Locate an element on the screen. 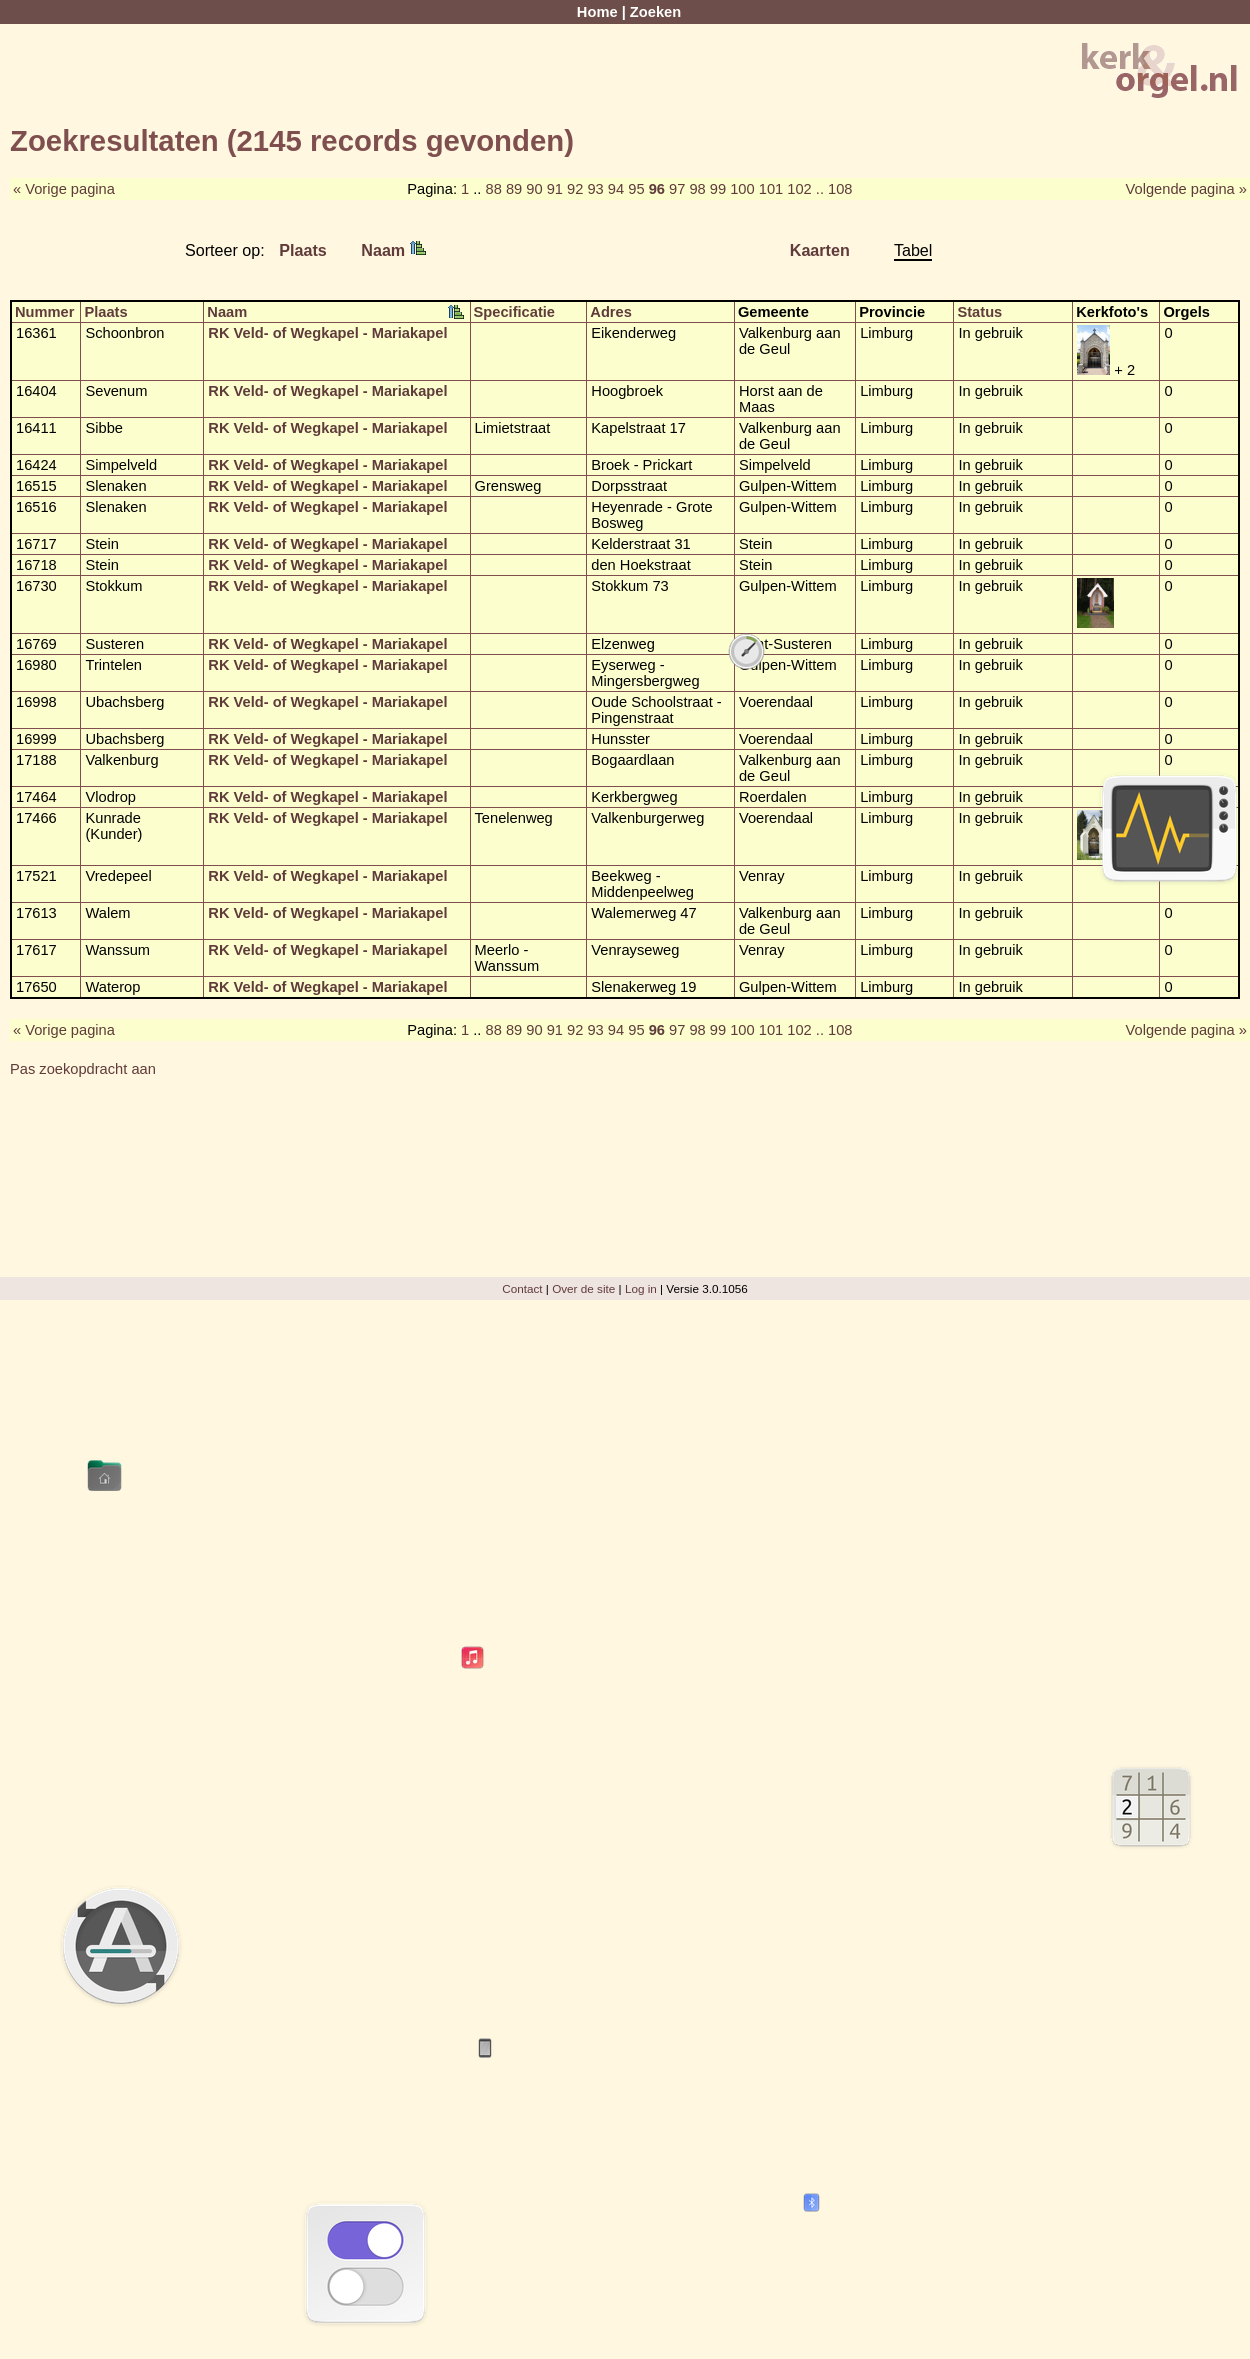 The width and height of the screenshot is (1250, 2359). open the sudoku puzzle game is located at coordinates (1151, 1807).